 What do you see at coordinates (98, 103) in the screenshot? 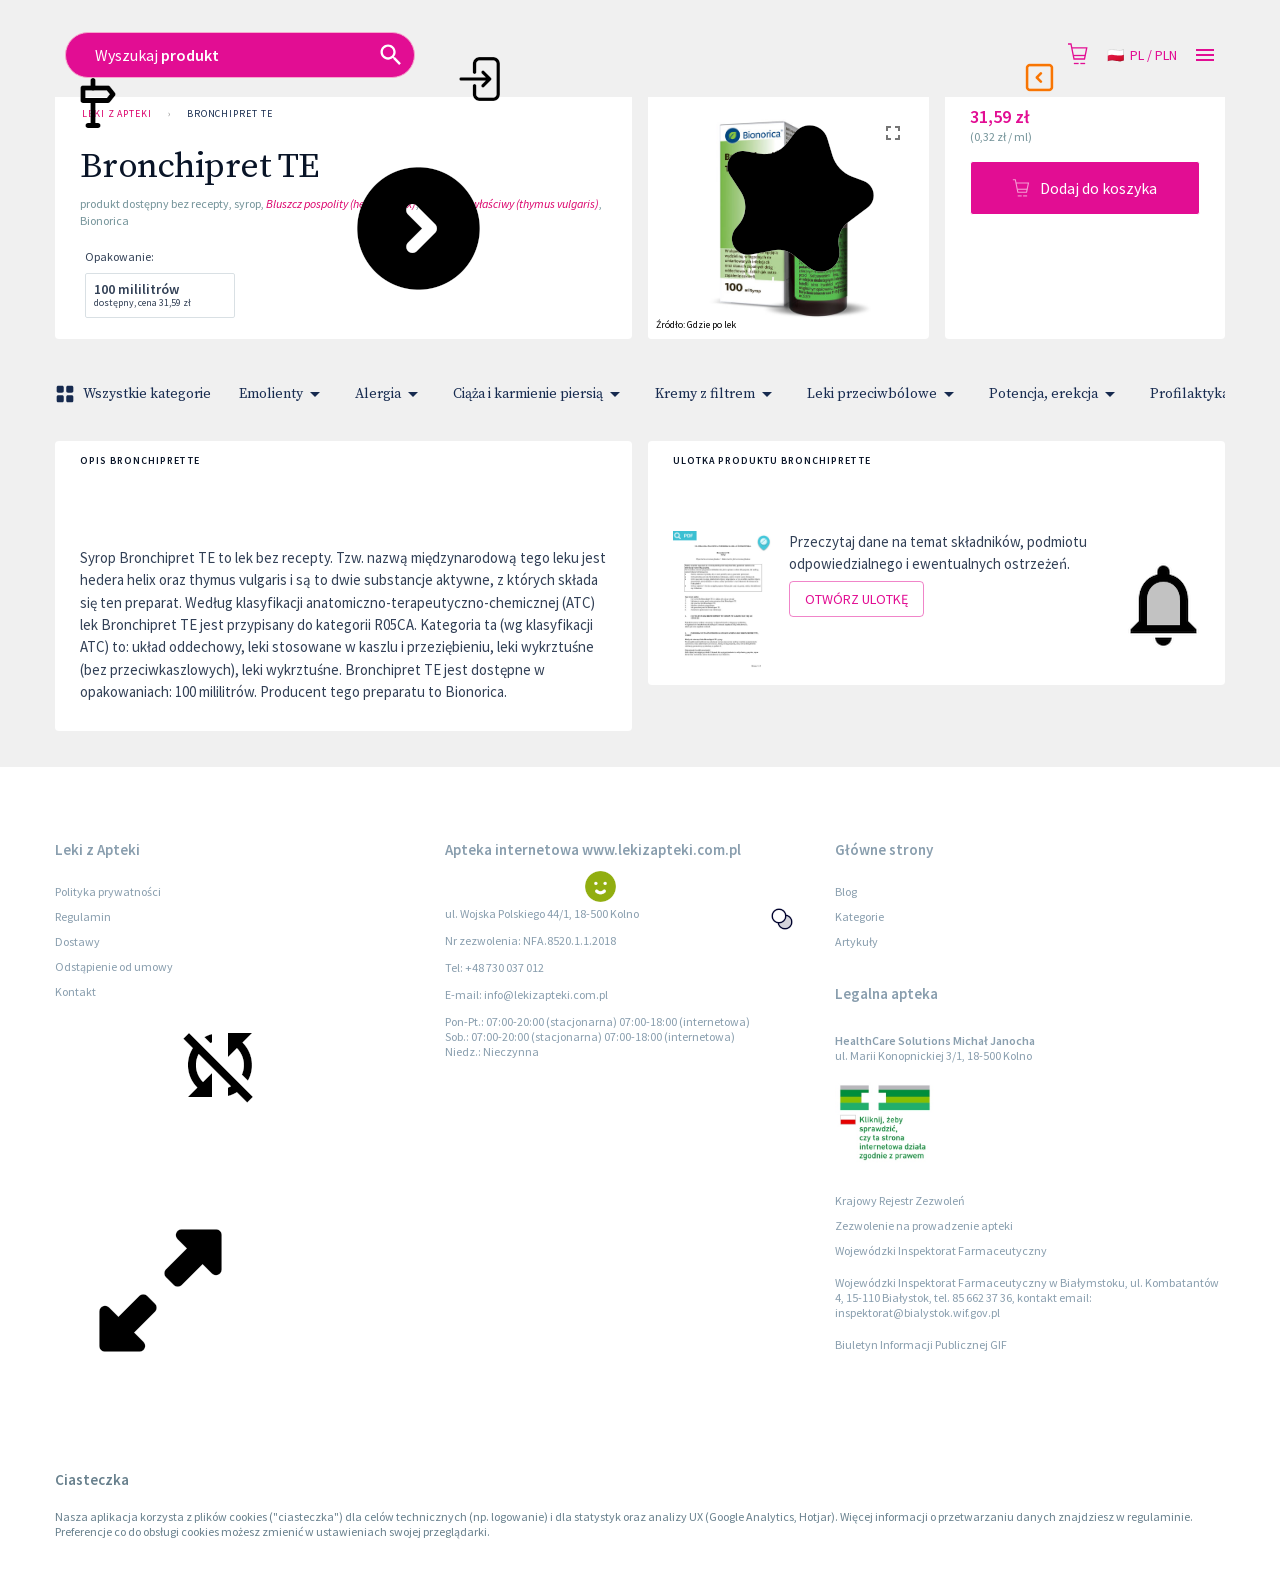
I see `navigate to directions or wayfinding` at bounding box center [98, 103].